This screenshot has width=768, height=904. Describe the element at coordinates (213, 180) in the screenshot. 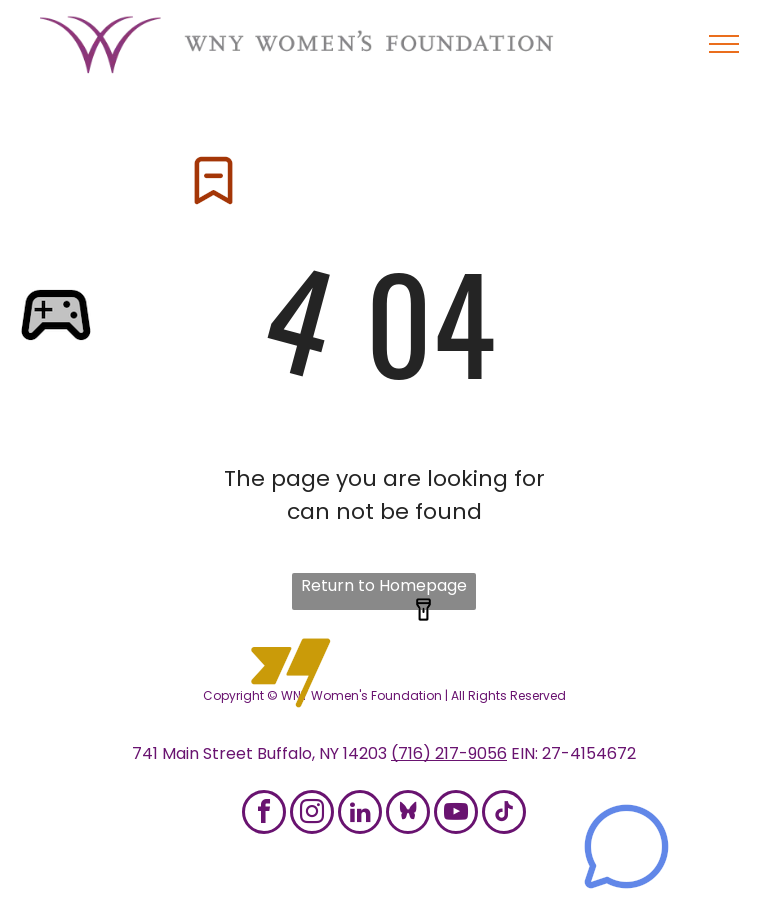

I see `remove from saved bookmarks` at that location.